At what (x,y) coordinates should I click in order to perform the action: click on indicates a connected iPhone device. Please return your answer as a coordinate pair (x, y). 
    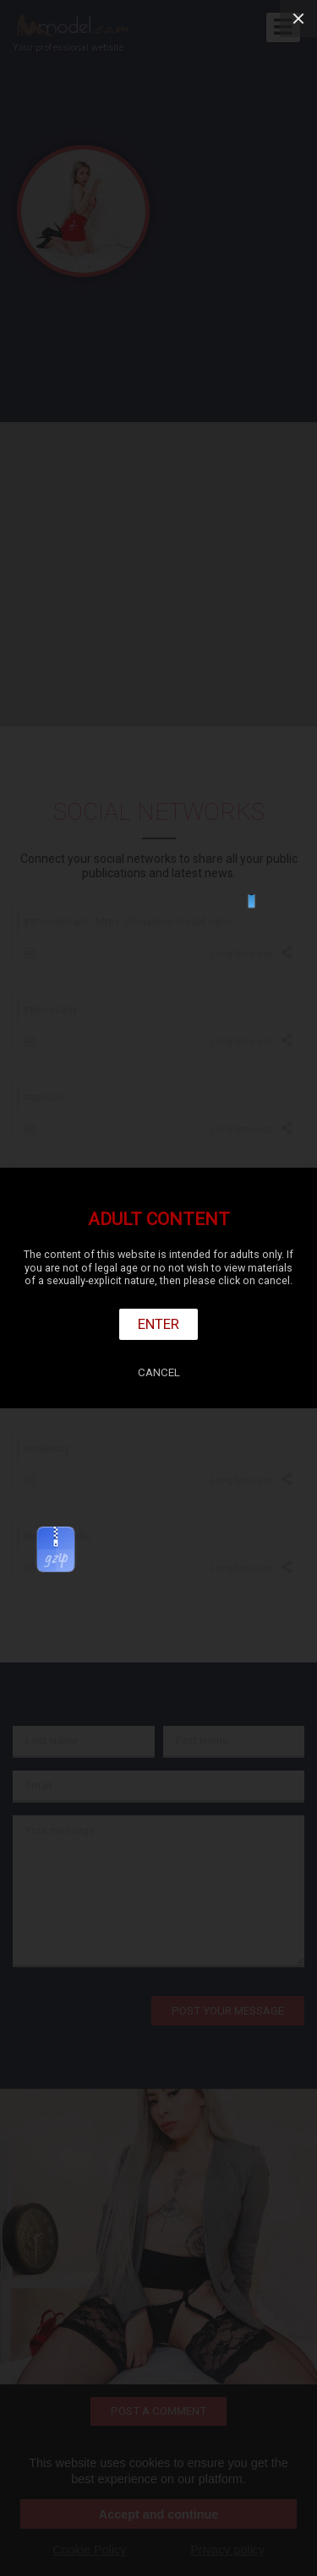
    Looking at the image, I should click on (251, 901).